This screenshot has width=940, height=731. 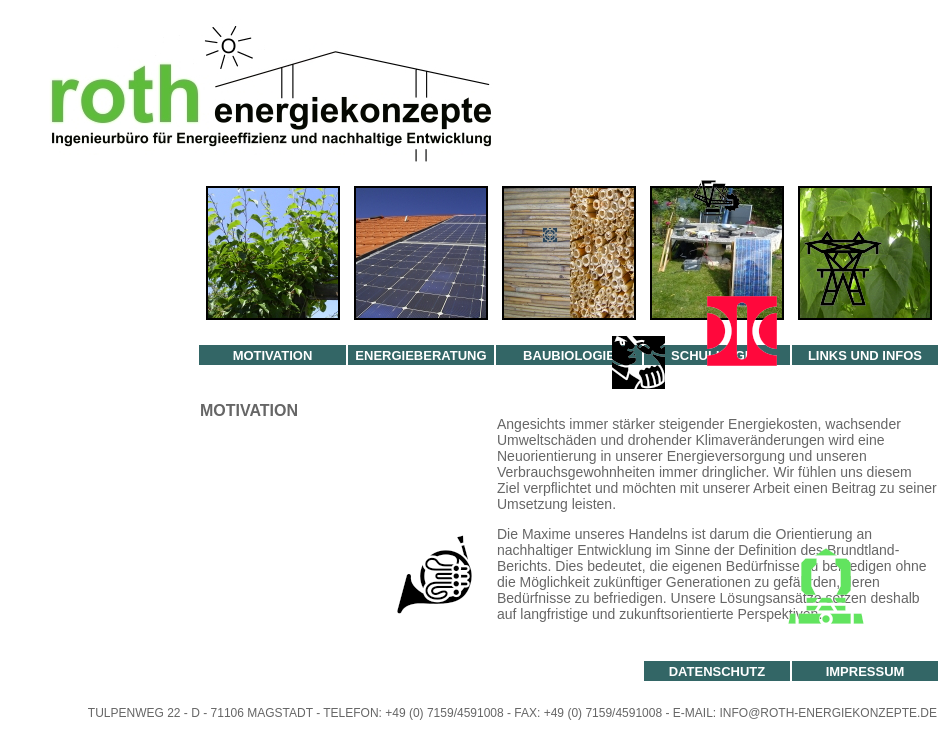 I want to click on indicates power grid or electrical infrastructure, so click(x=843, y=270).